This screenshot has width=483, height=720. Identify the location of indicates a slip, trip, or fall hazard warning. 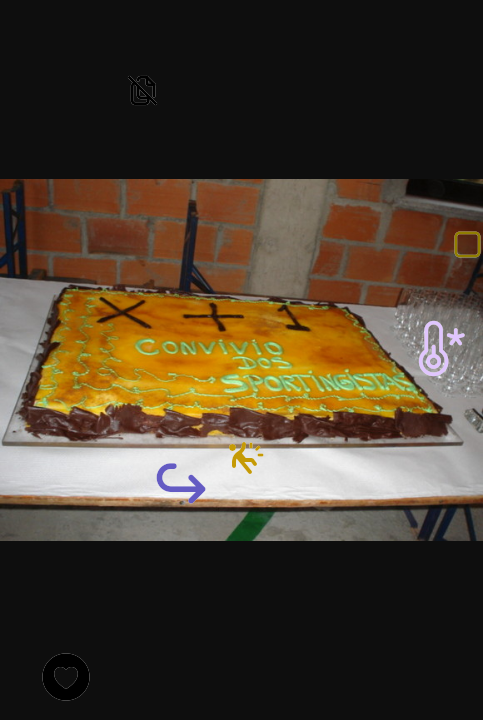
(246, 458).